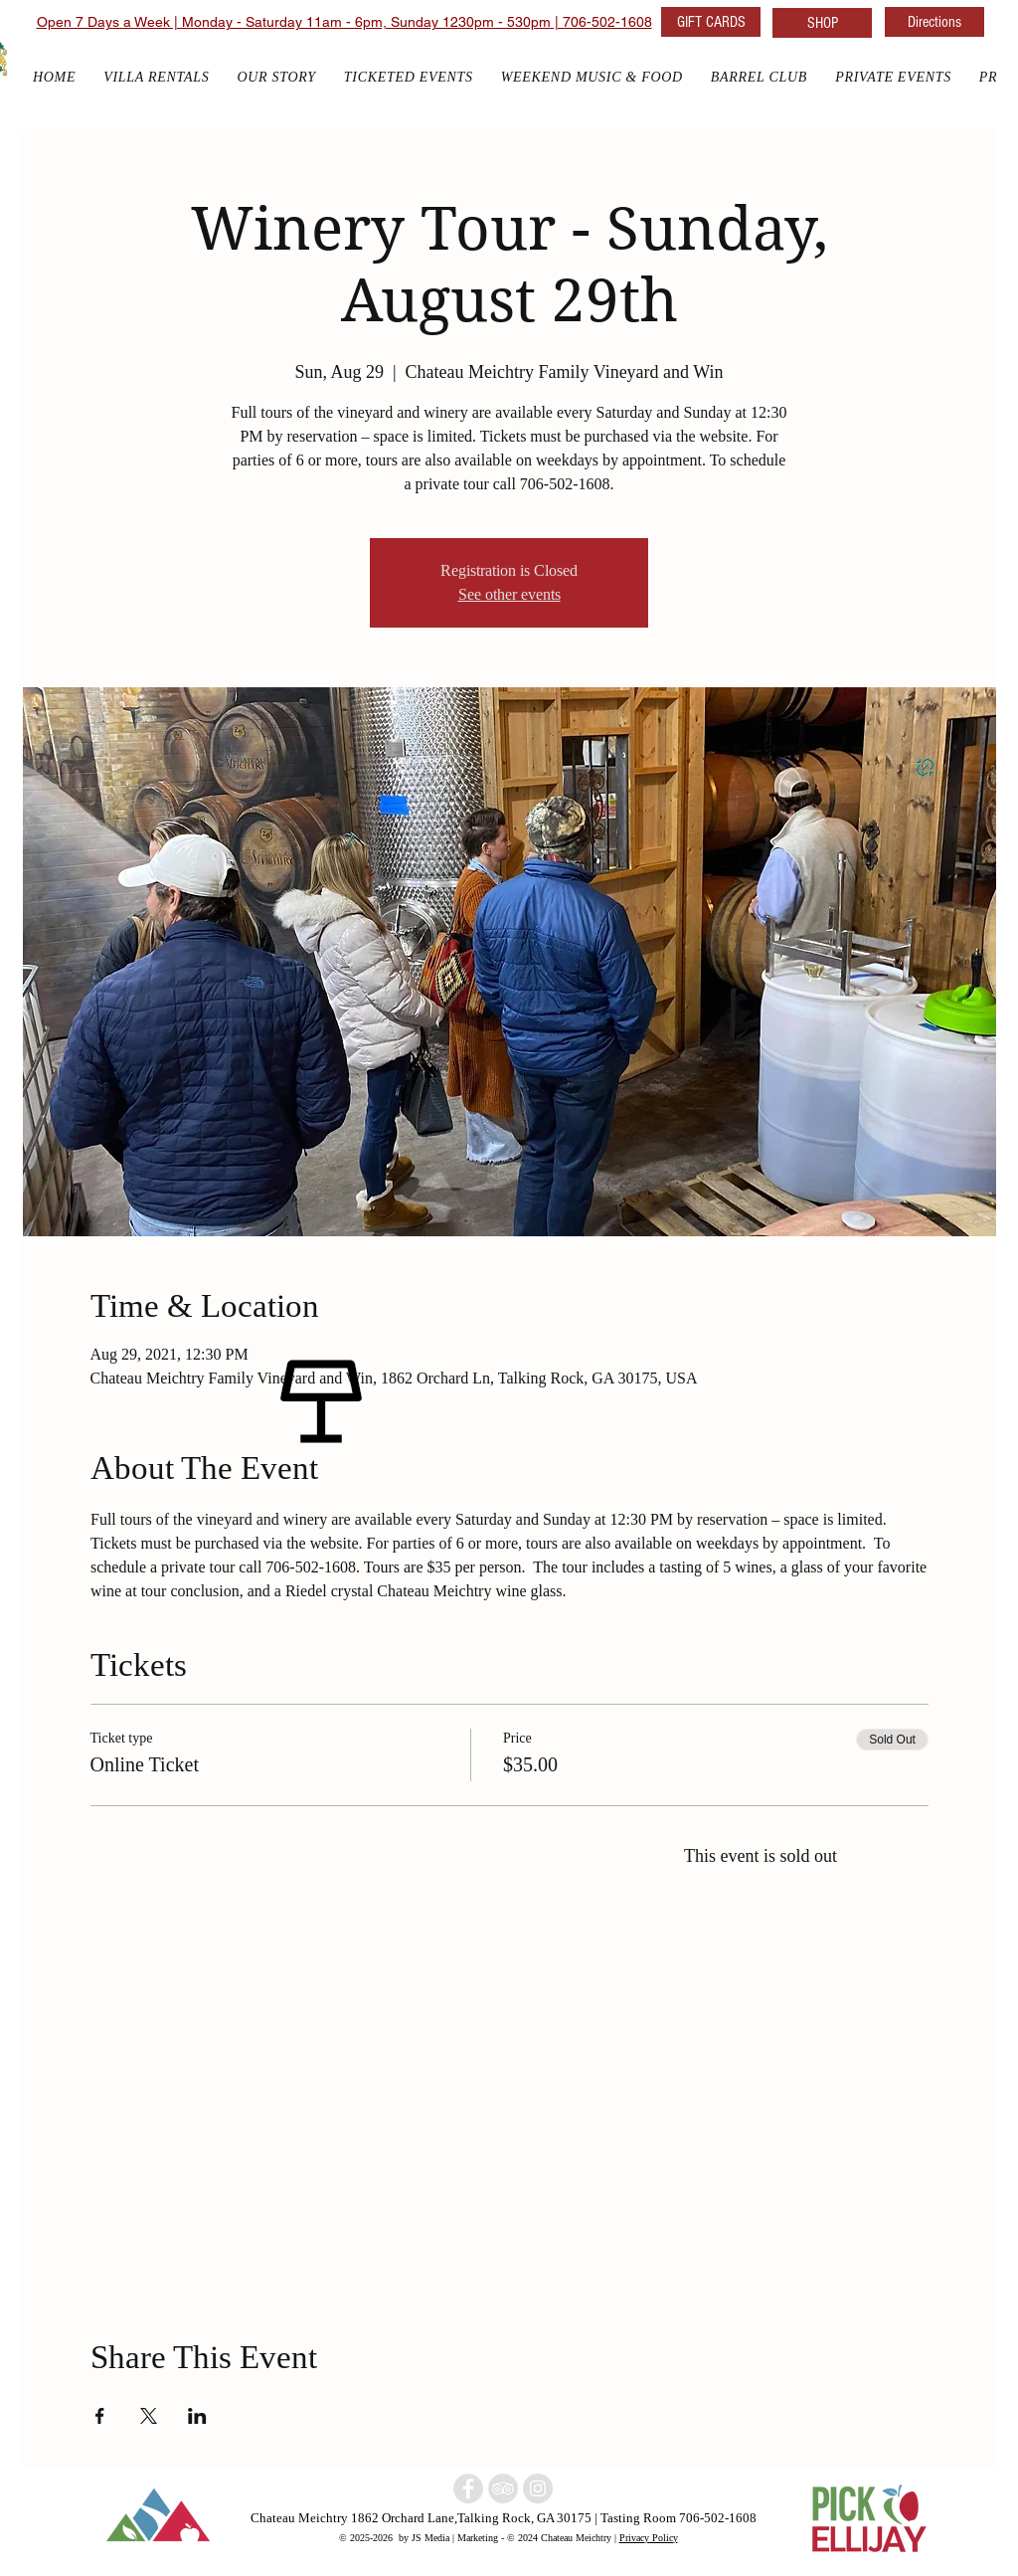 Image resolution: width=1018 pixels, height=2576 pixels. Describe the element at coordinates (321, 1401) in the screenshot. I see `open Apple Keynote presentation app` at that location.